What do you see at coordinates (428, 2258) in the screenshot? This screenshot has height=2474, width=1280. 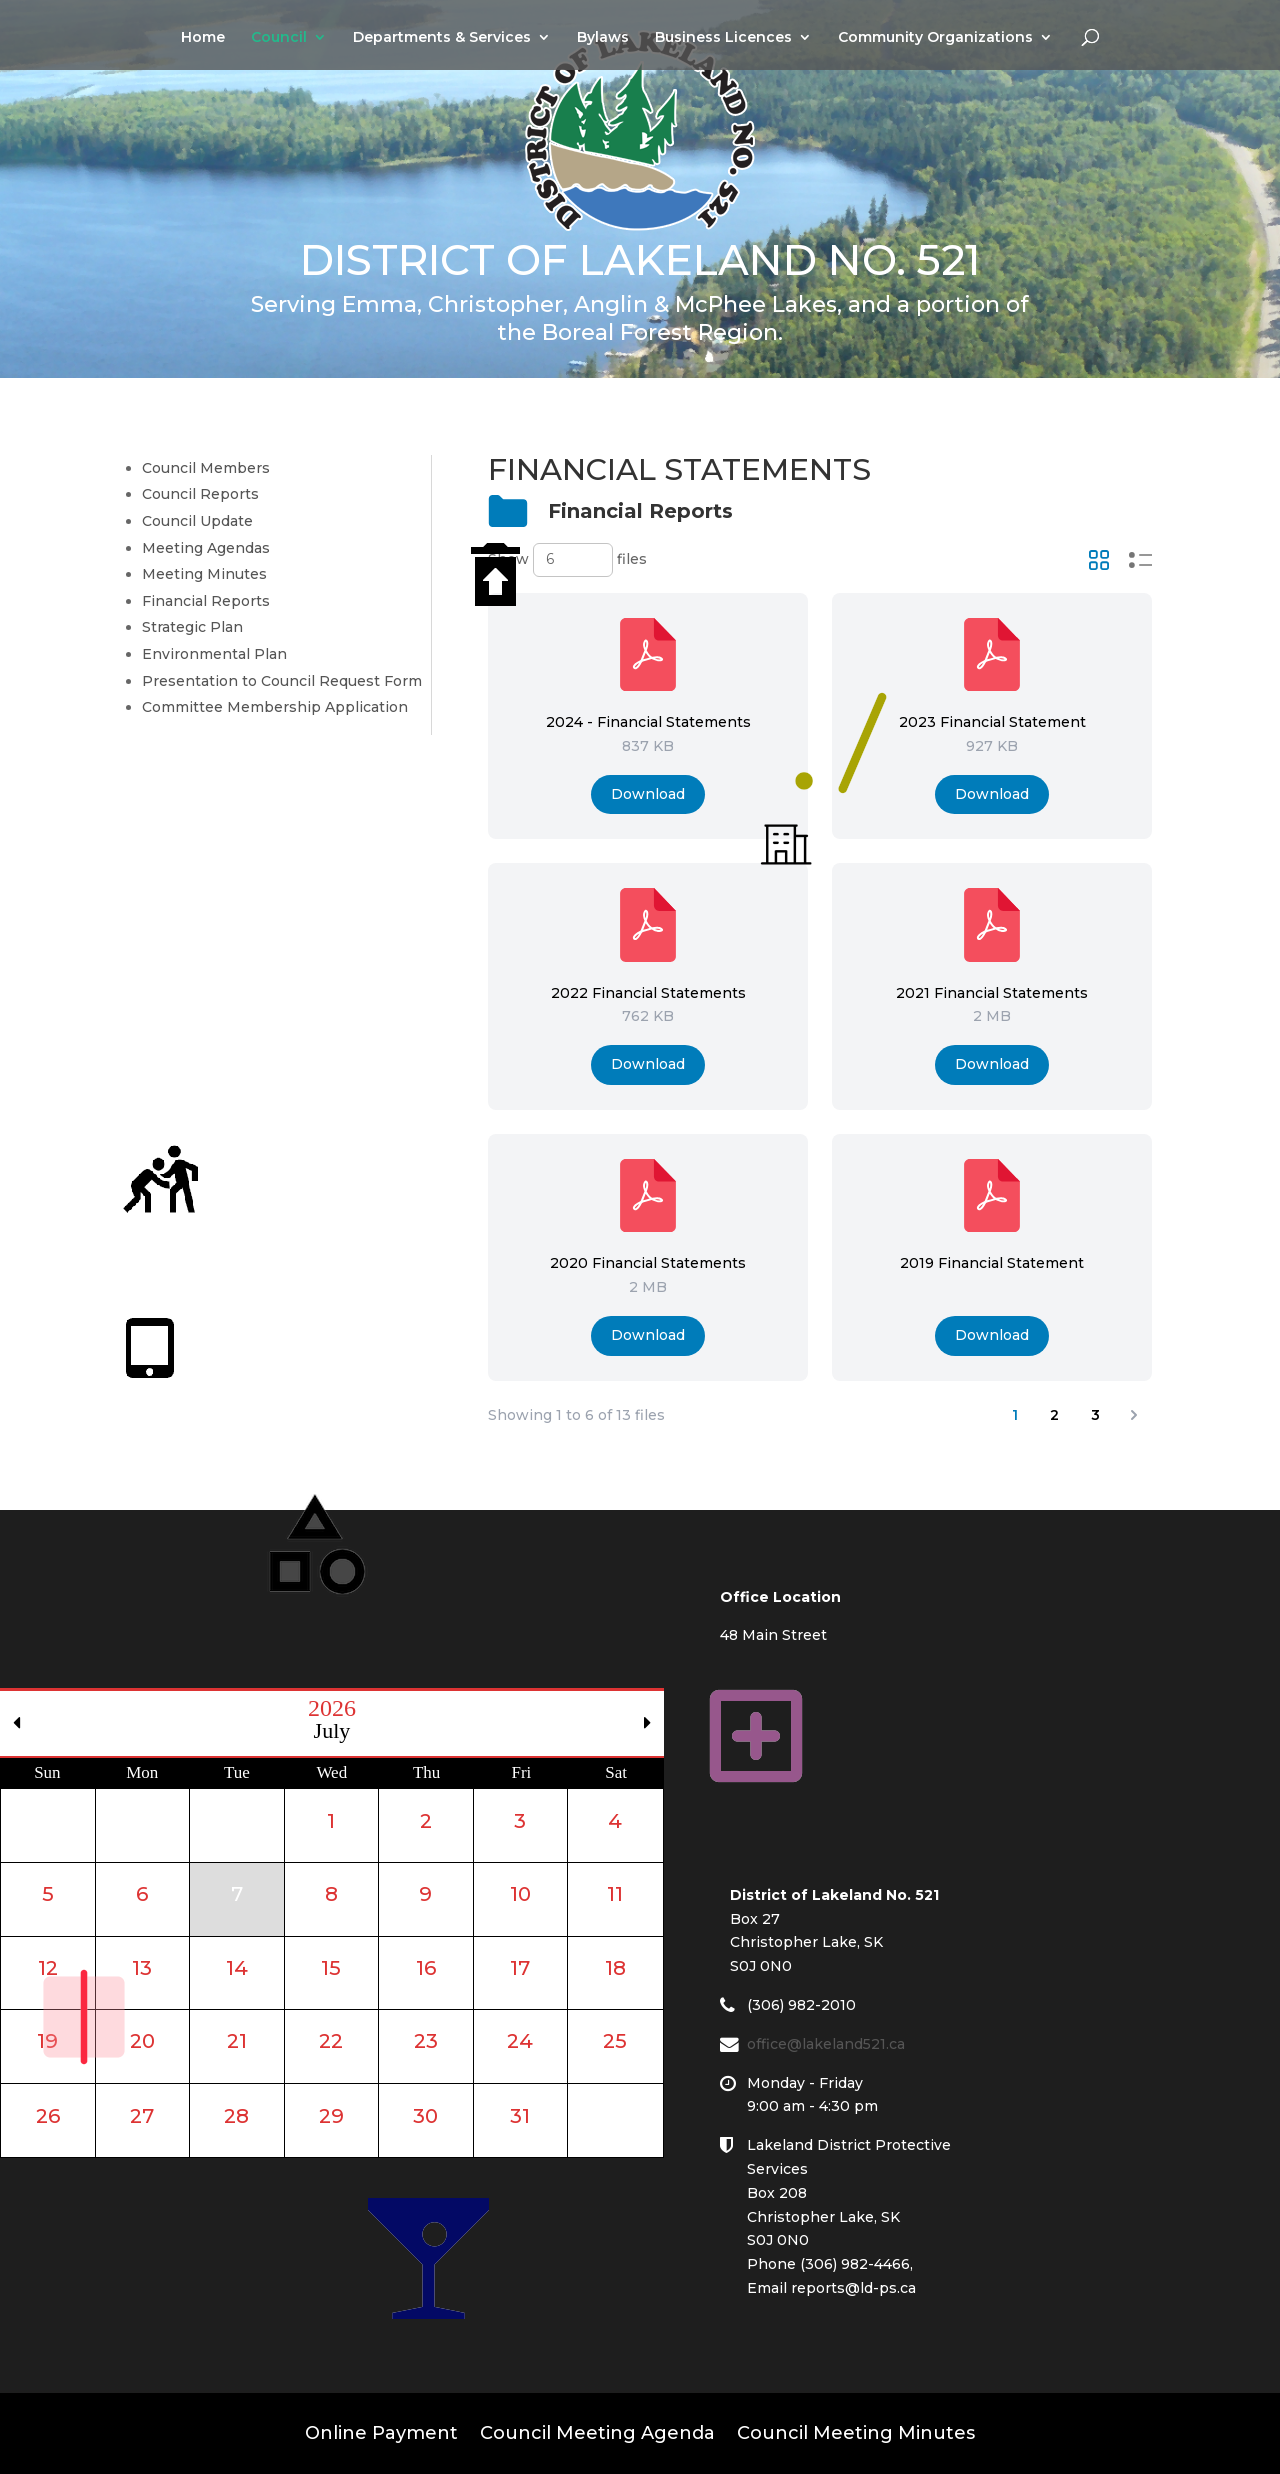 I see `view drink menu or beverage options` at bounding box center [428, 2258].